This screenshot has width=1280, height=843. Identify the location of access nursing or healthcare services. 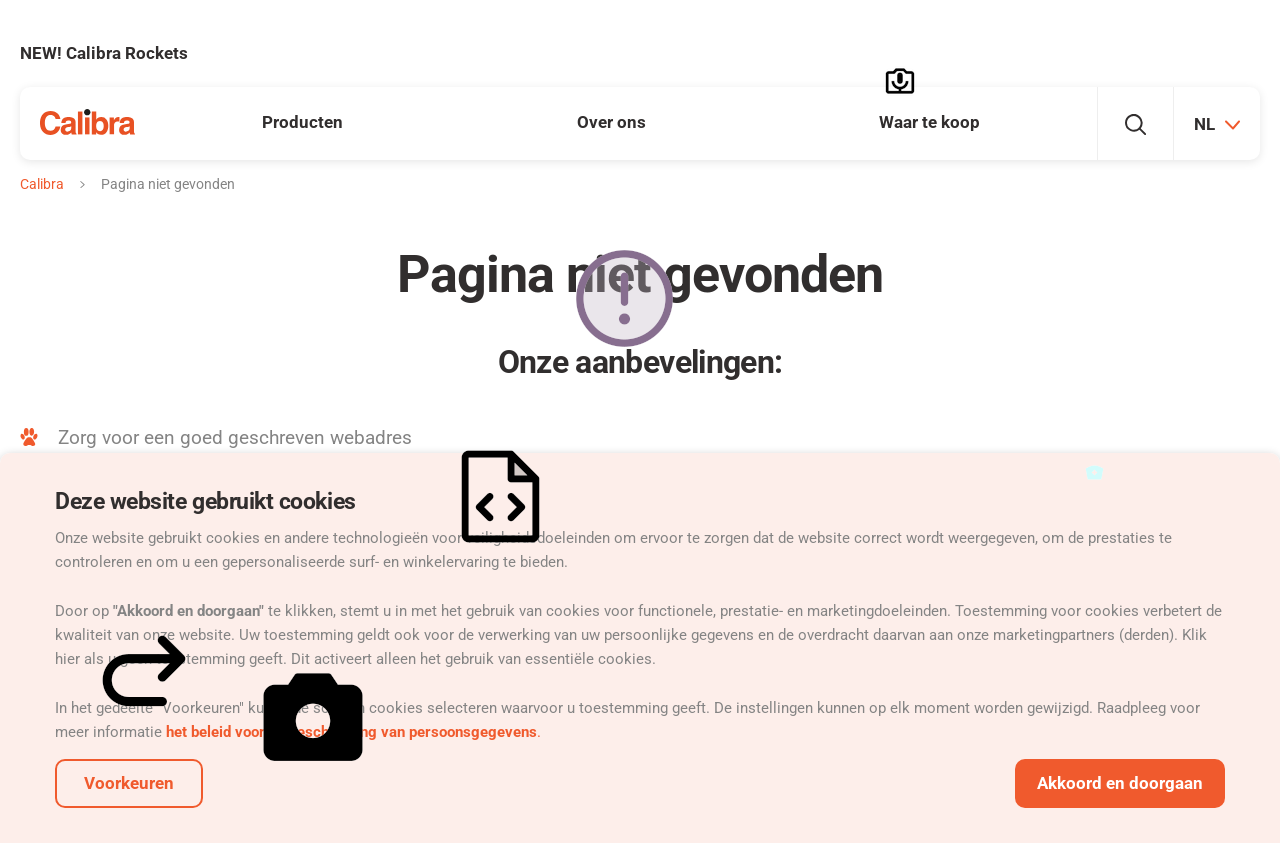
(1094, 472).